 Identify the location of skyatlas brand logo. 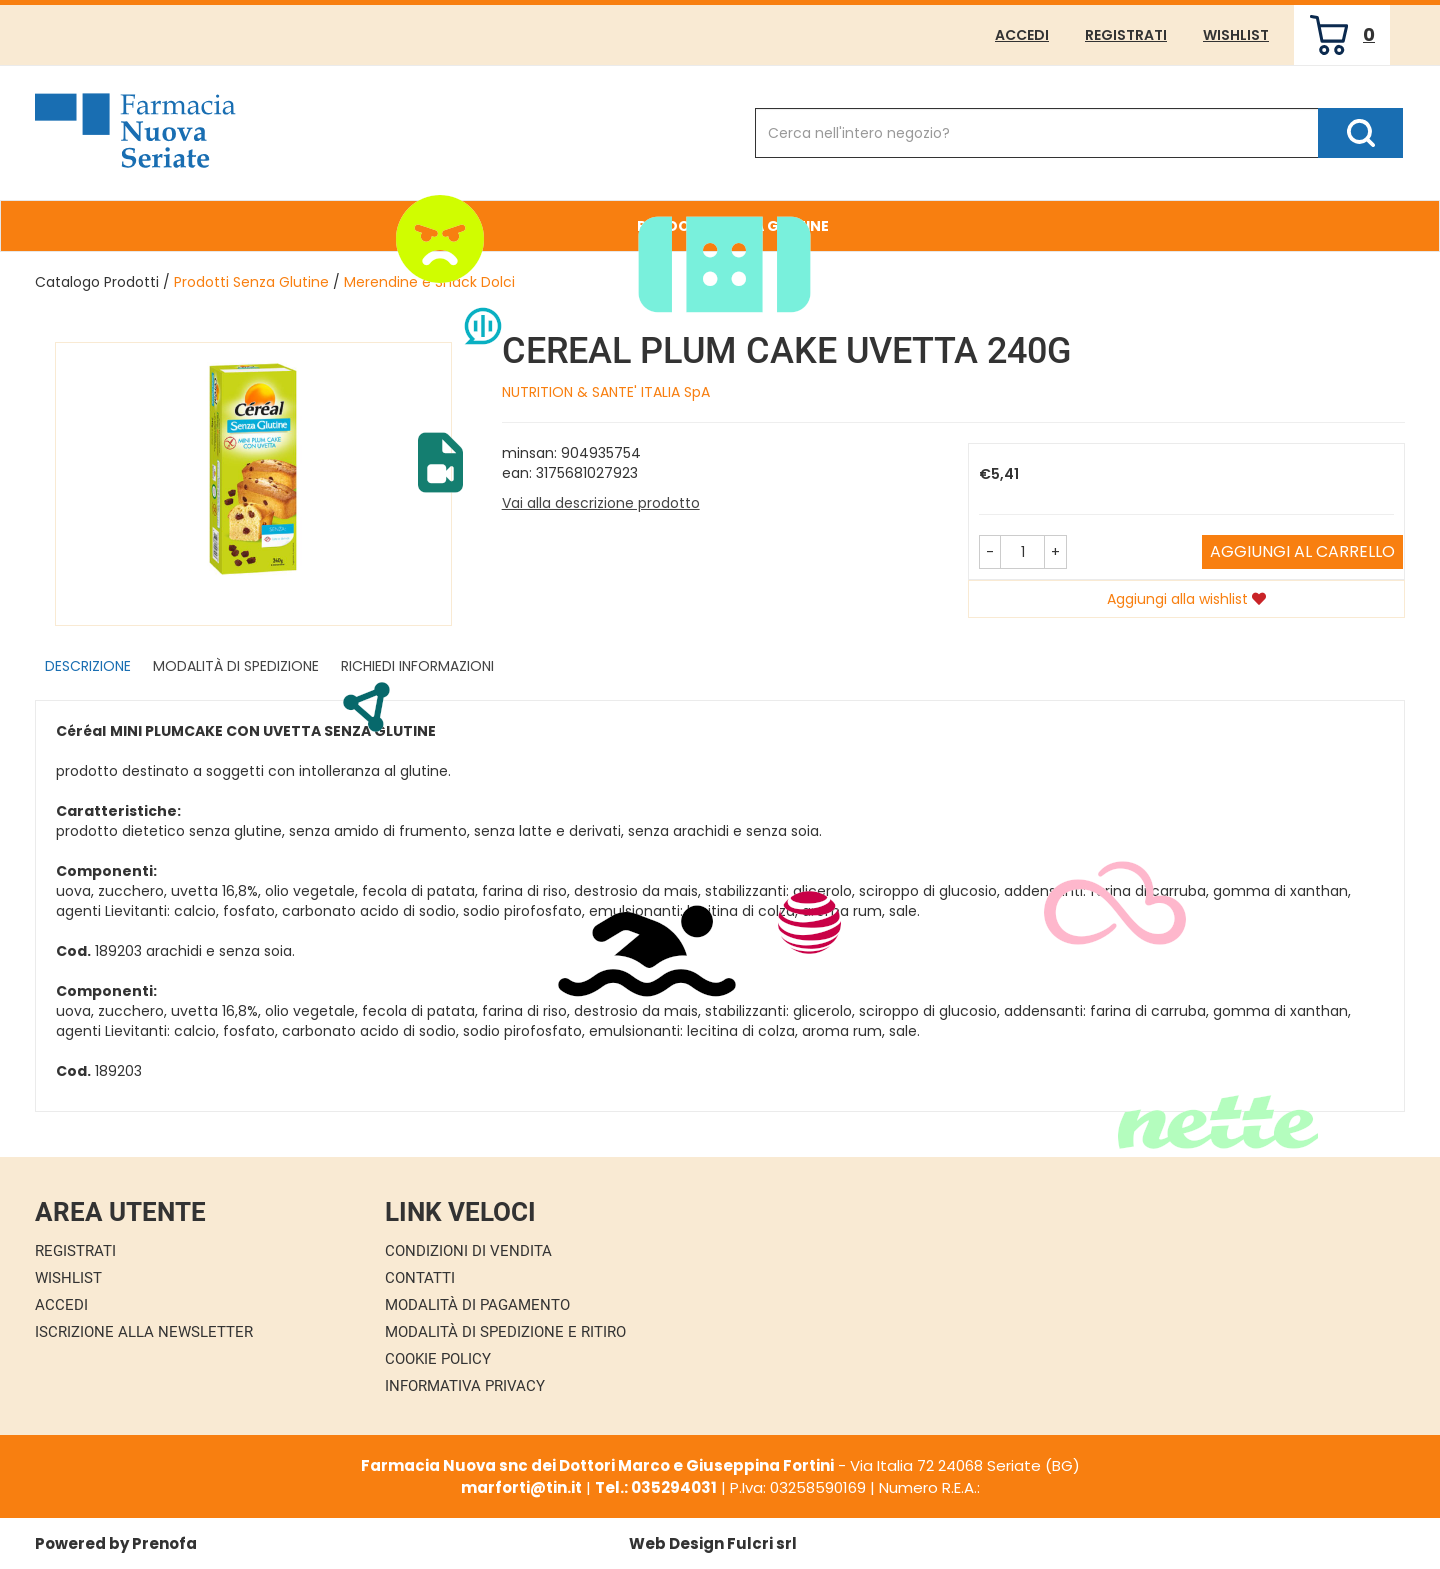
(1115, 903).